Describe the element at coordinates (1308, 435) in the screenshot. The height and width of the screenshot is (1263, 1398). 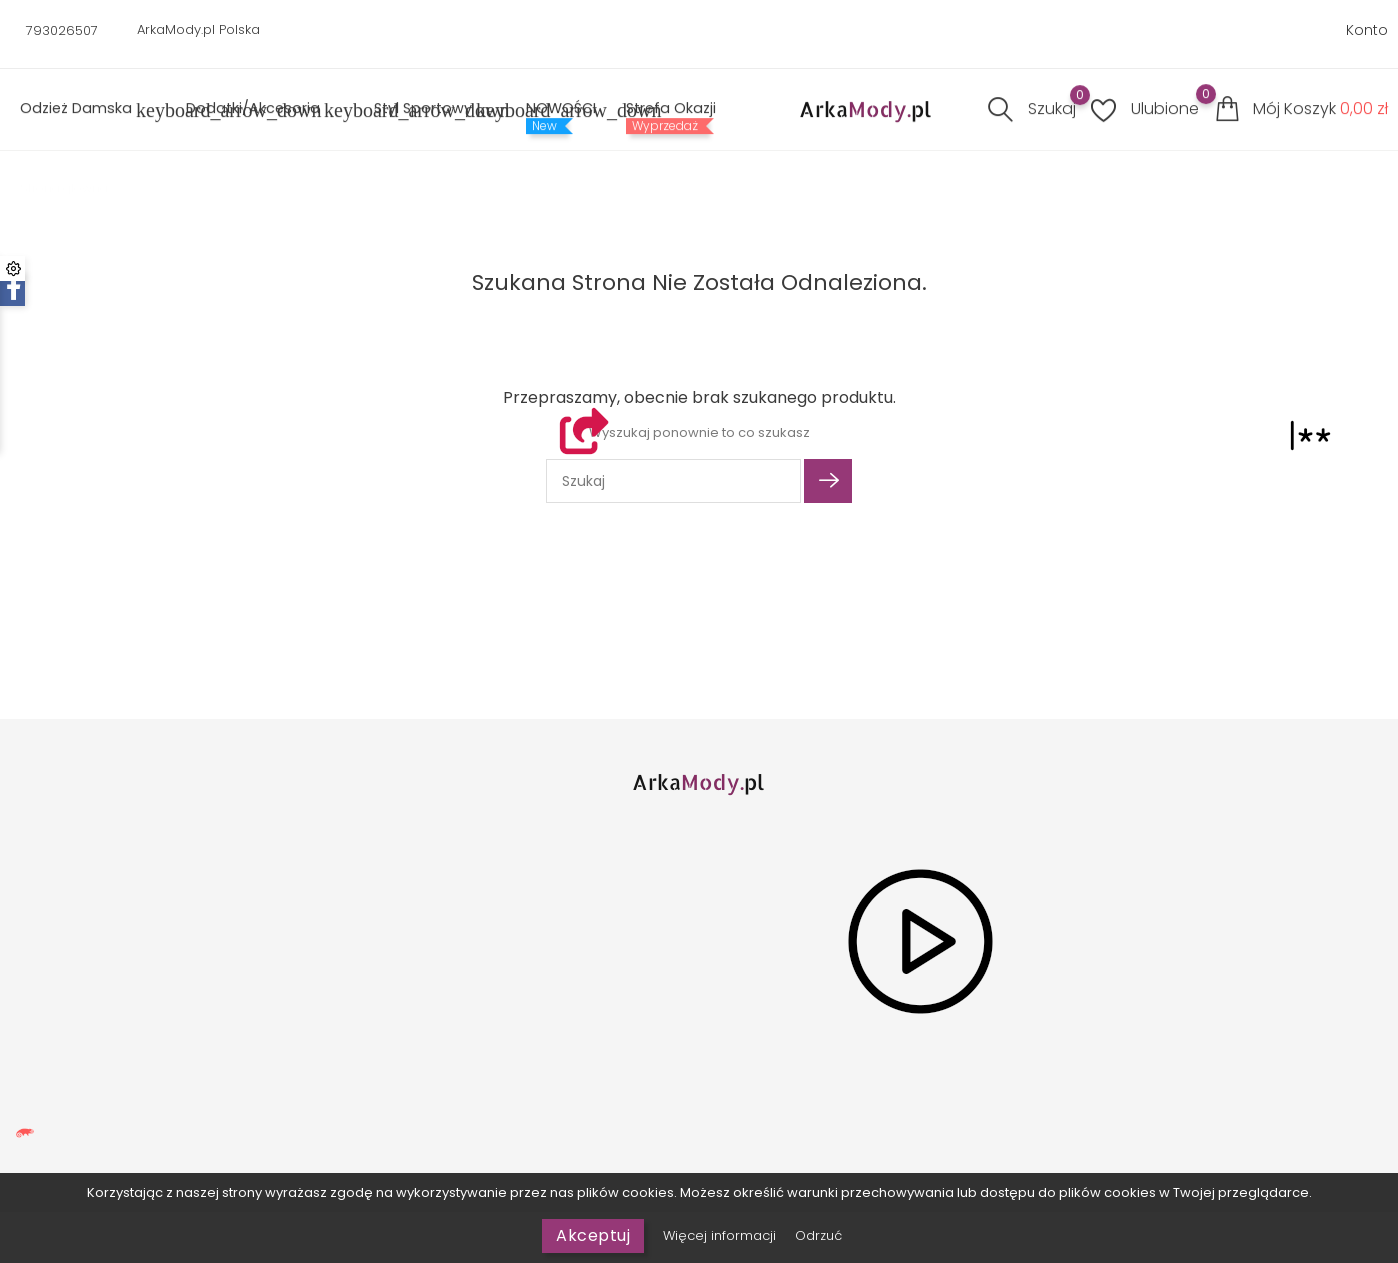
I see `enter or view password field` at that location.